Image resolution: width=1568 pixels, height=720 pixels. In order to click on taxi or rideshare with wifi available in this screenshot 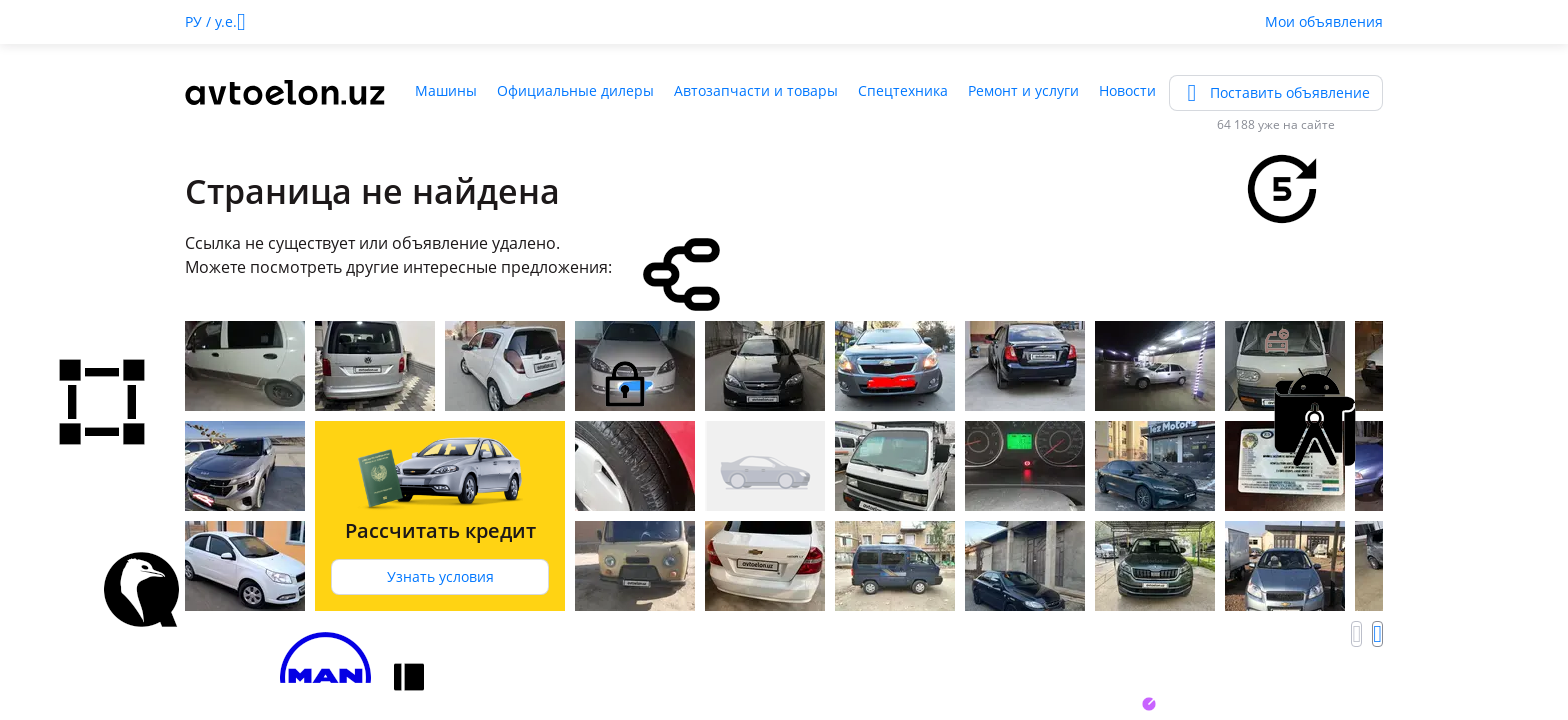, I will do `click(1276, 341)`.